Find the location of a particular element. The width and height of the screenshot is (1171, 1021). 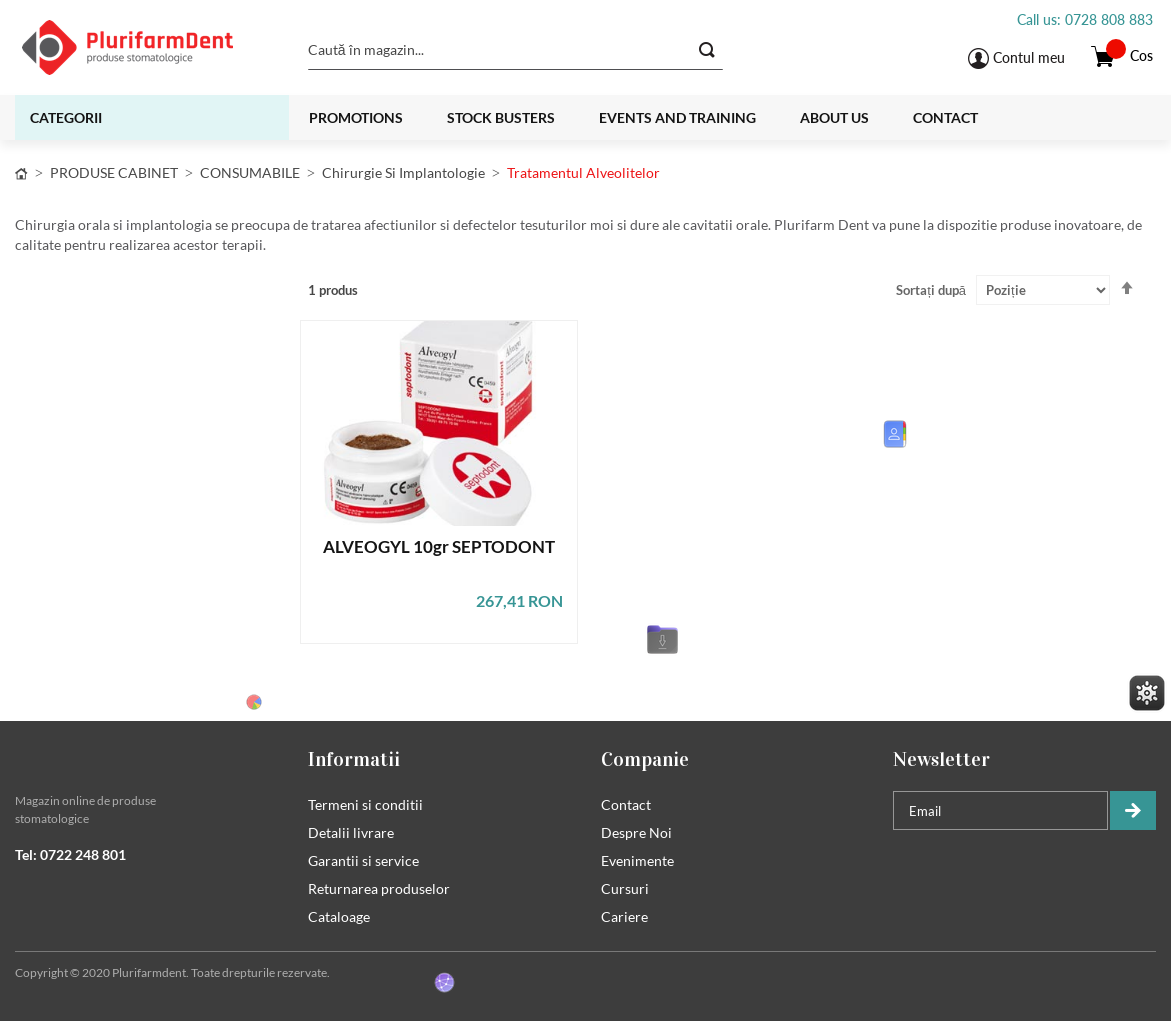

access network workgroup or shared resources is located at coordinates (444, 982).